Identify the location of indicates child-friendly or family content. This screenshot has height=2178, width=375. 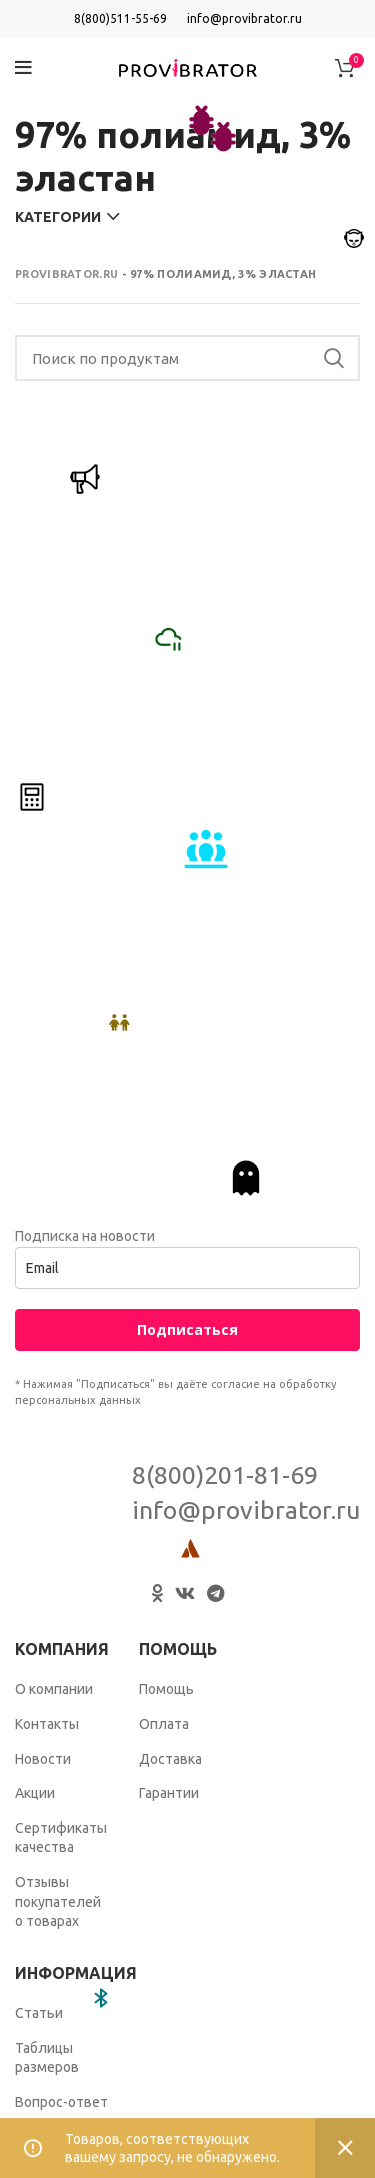
(119, 1022).